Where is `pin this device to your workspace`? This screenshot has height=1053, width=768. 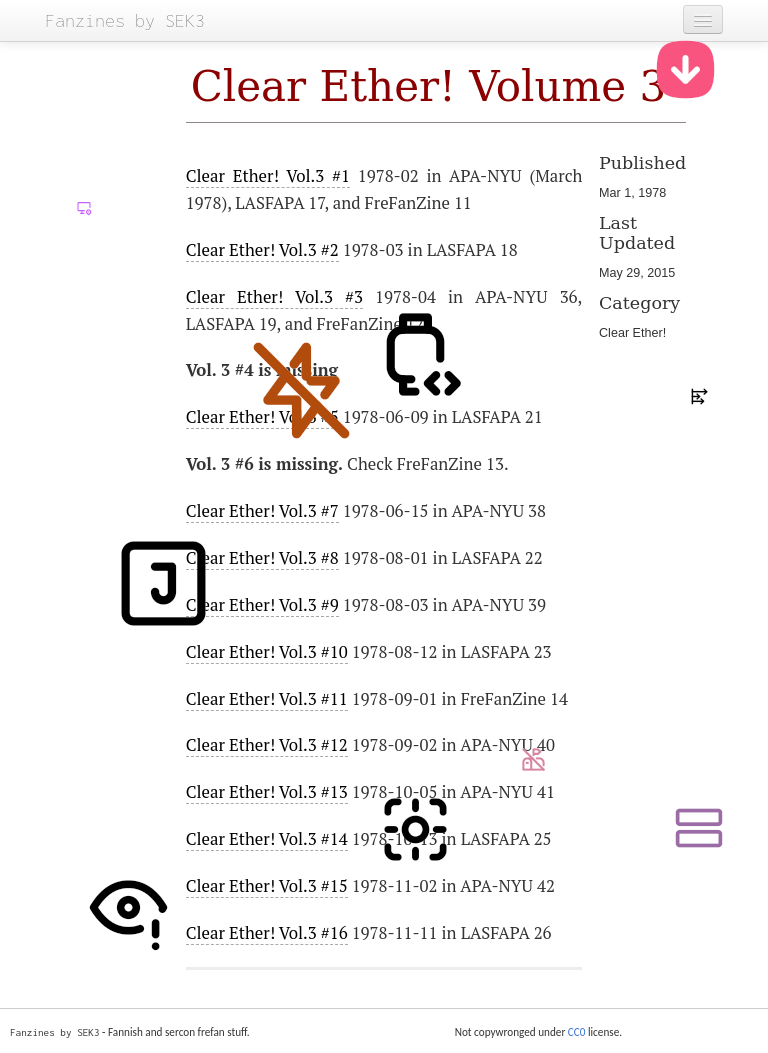 pin this device to your workspace is located at coordinates (84, 208).